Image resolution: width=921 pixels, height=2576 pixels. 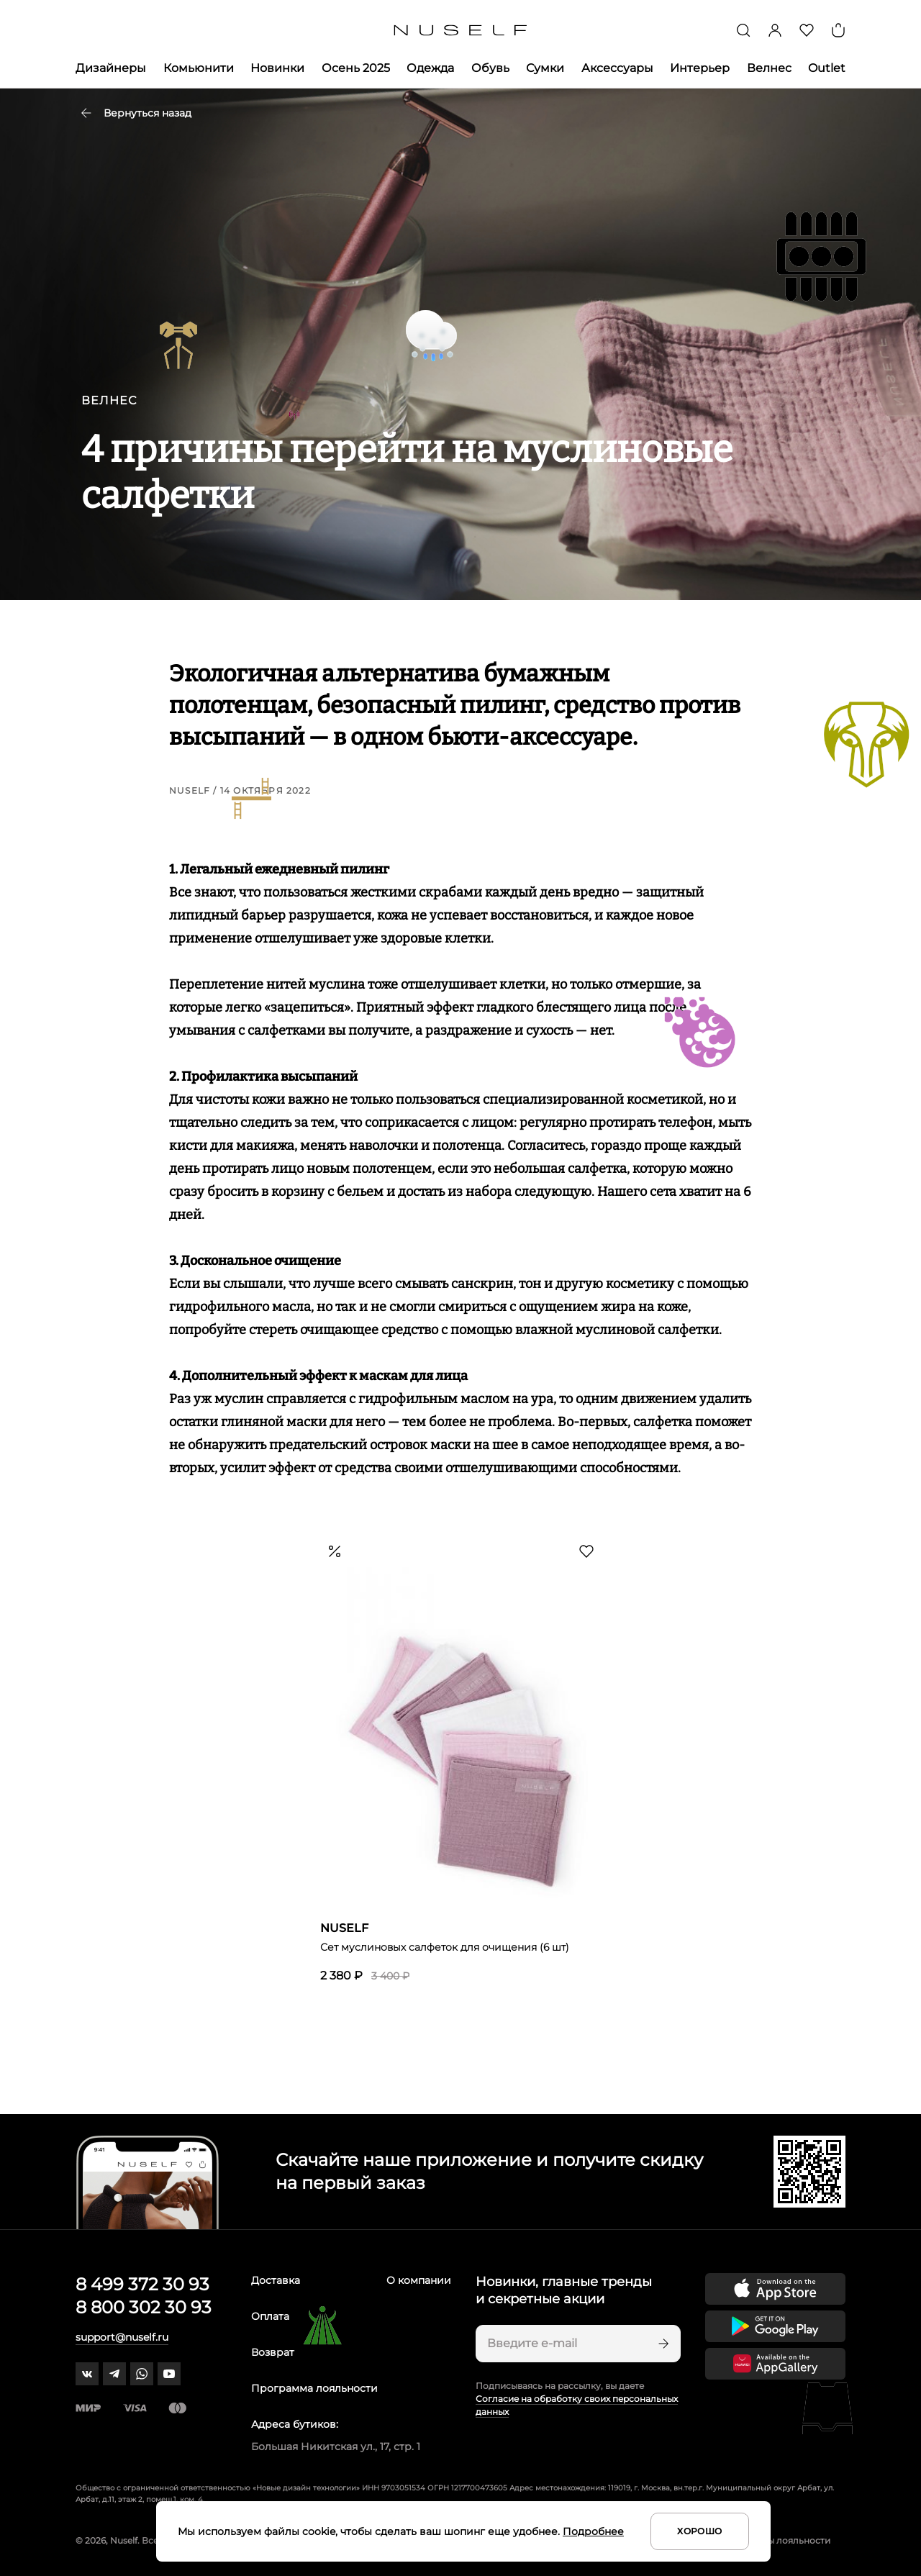 What do you see at coordinates (821, 256) in the screenshot?
I see `represents a microchip or processor component` at bounding box center [821, 256].